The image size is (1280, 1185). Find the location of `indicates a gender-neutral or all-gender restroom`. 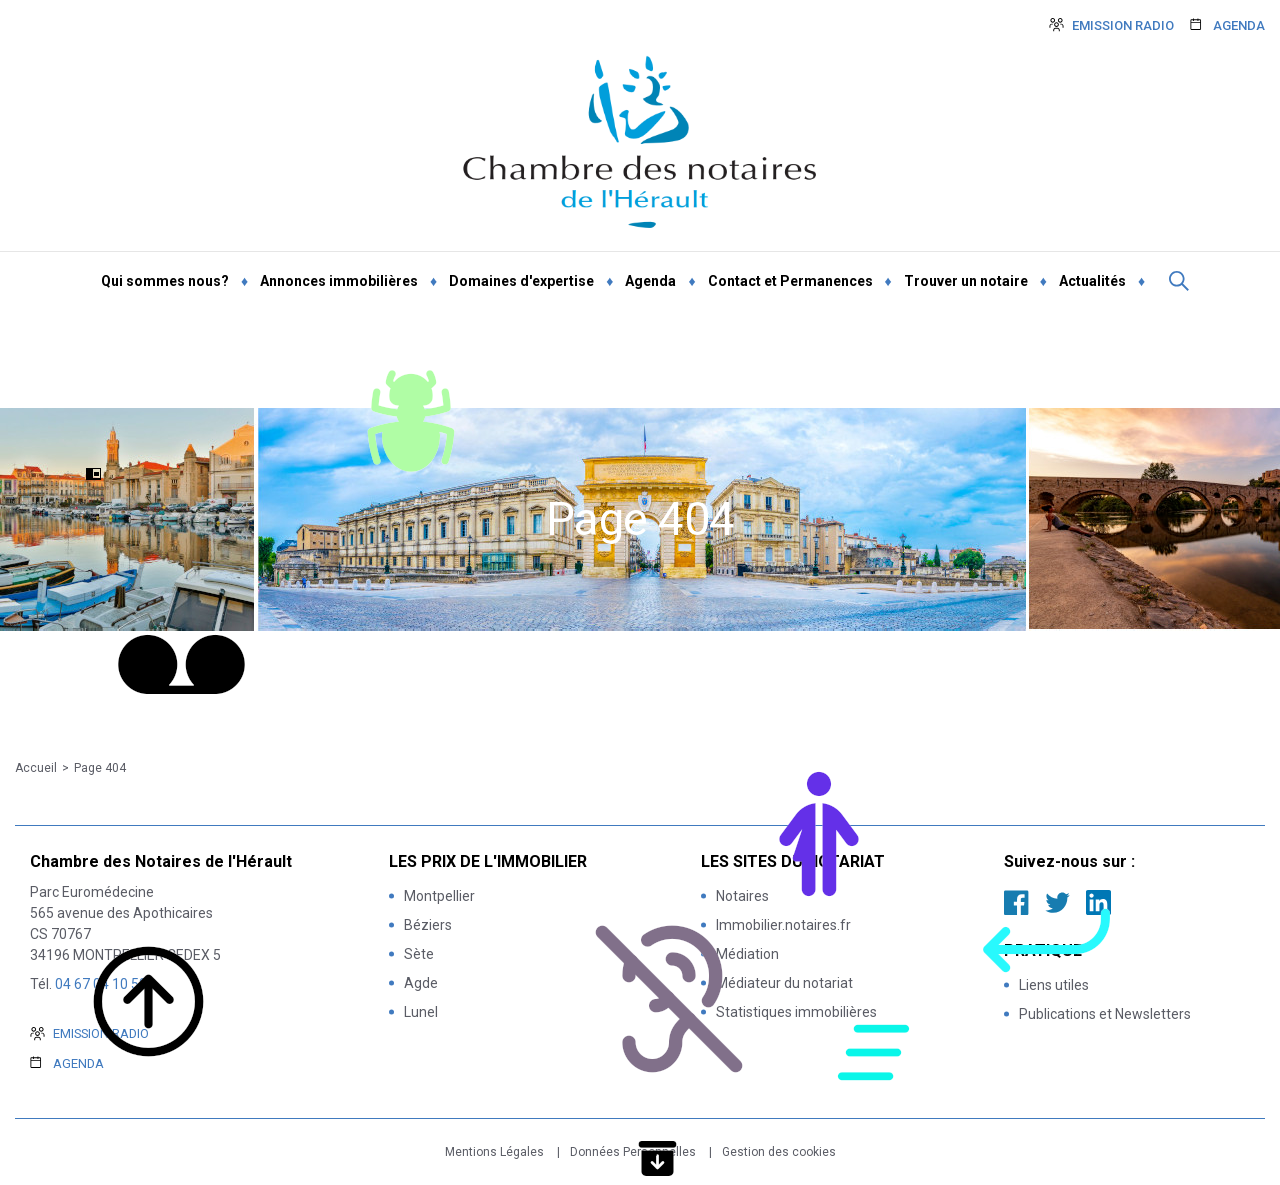

indicates a gender-neutral or all-gender restroom is located at coordinates (819, 834).